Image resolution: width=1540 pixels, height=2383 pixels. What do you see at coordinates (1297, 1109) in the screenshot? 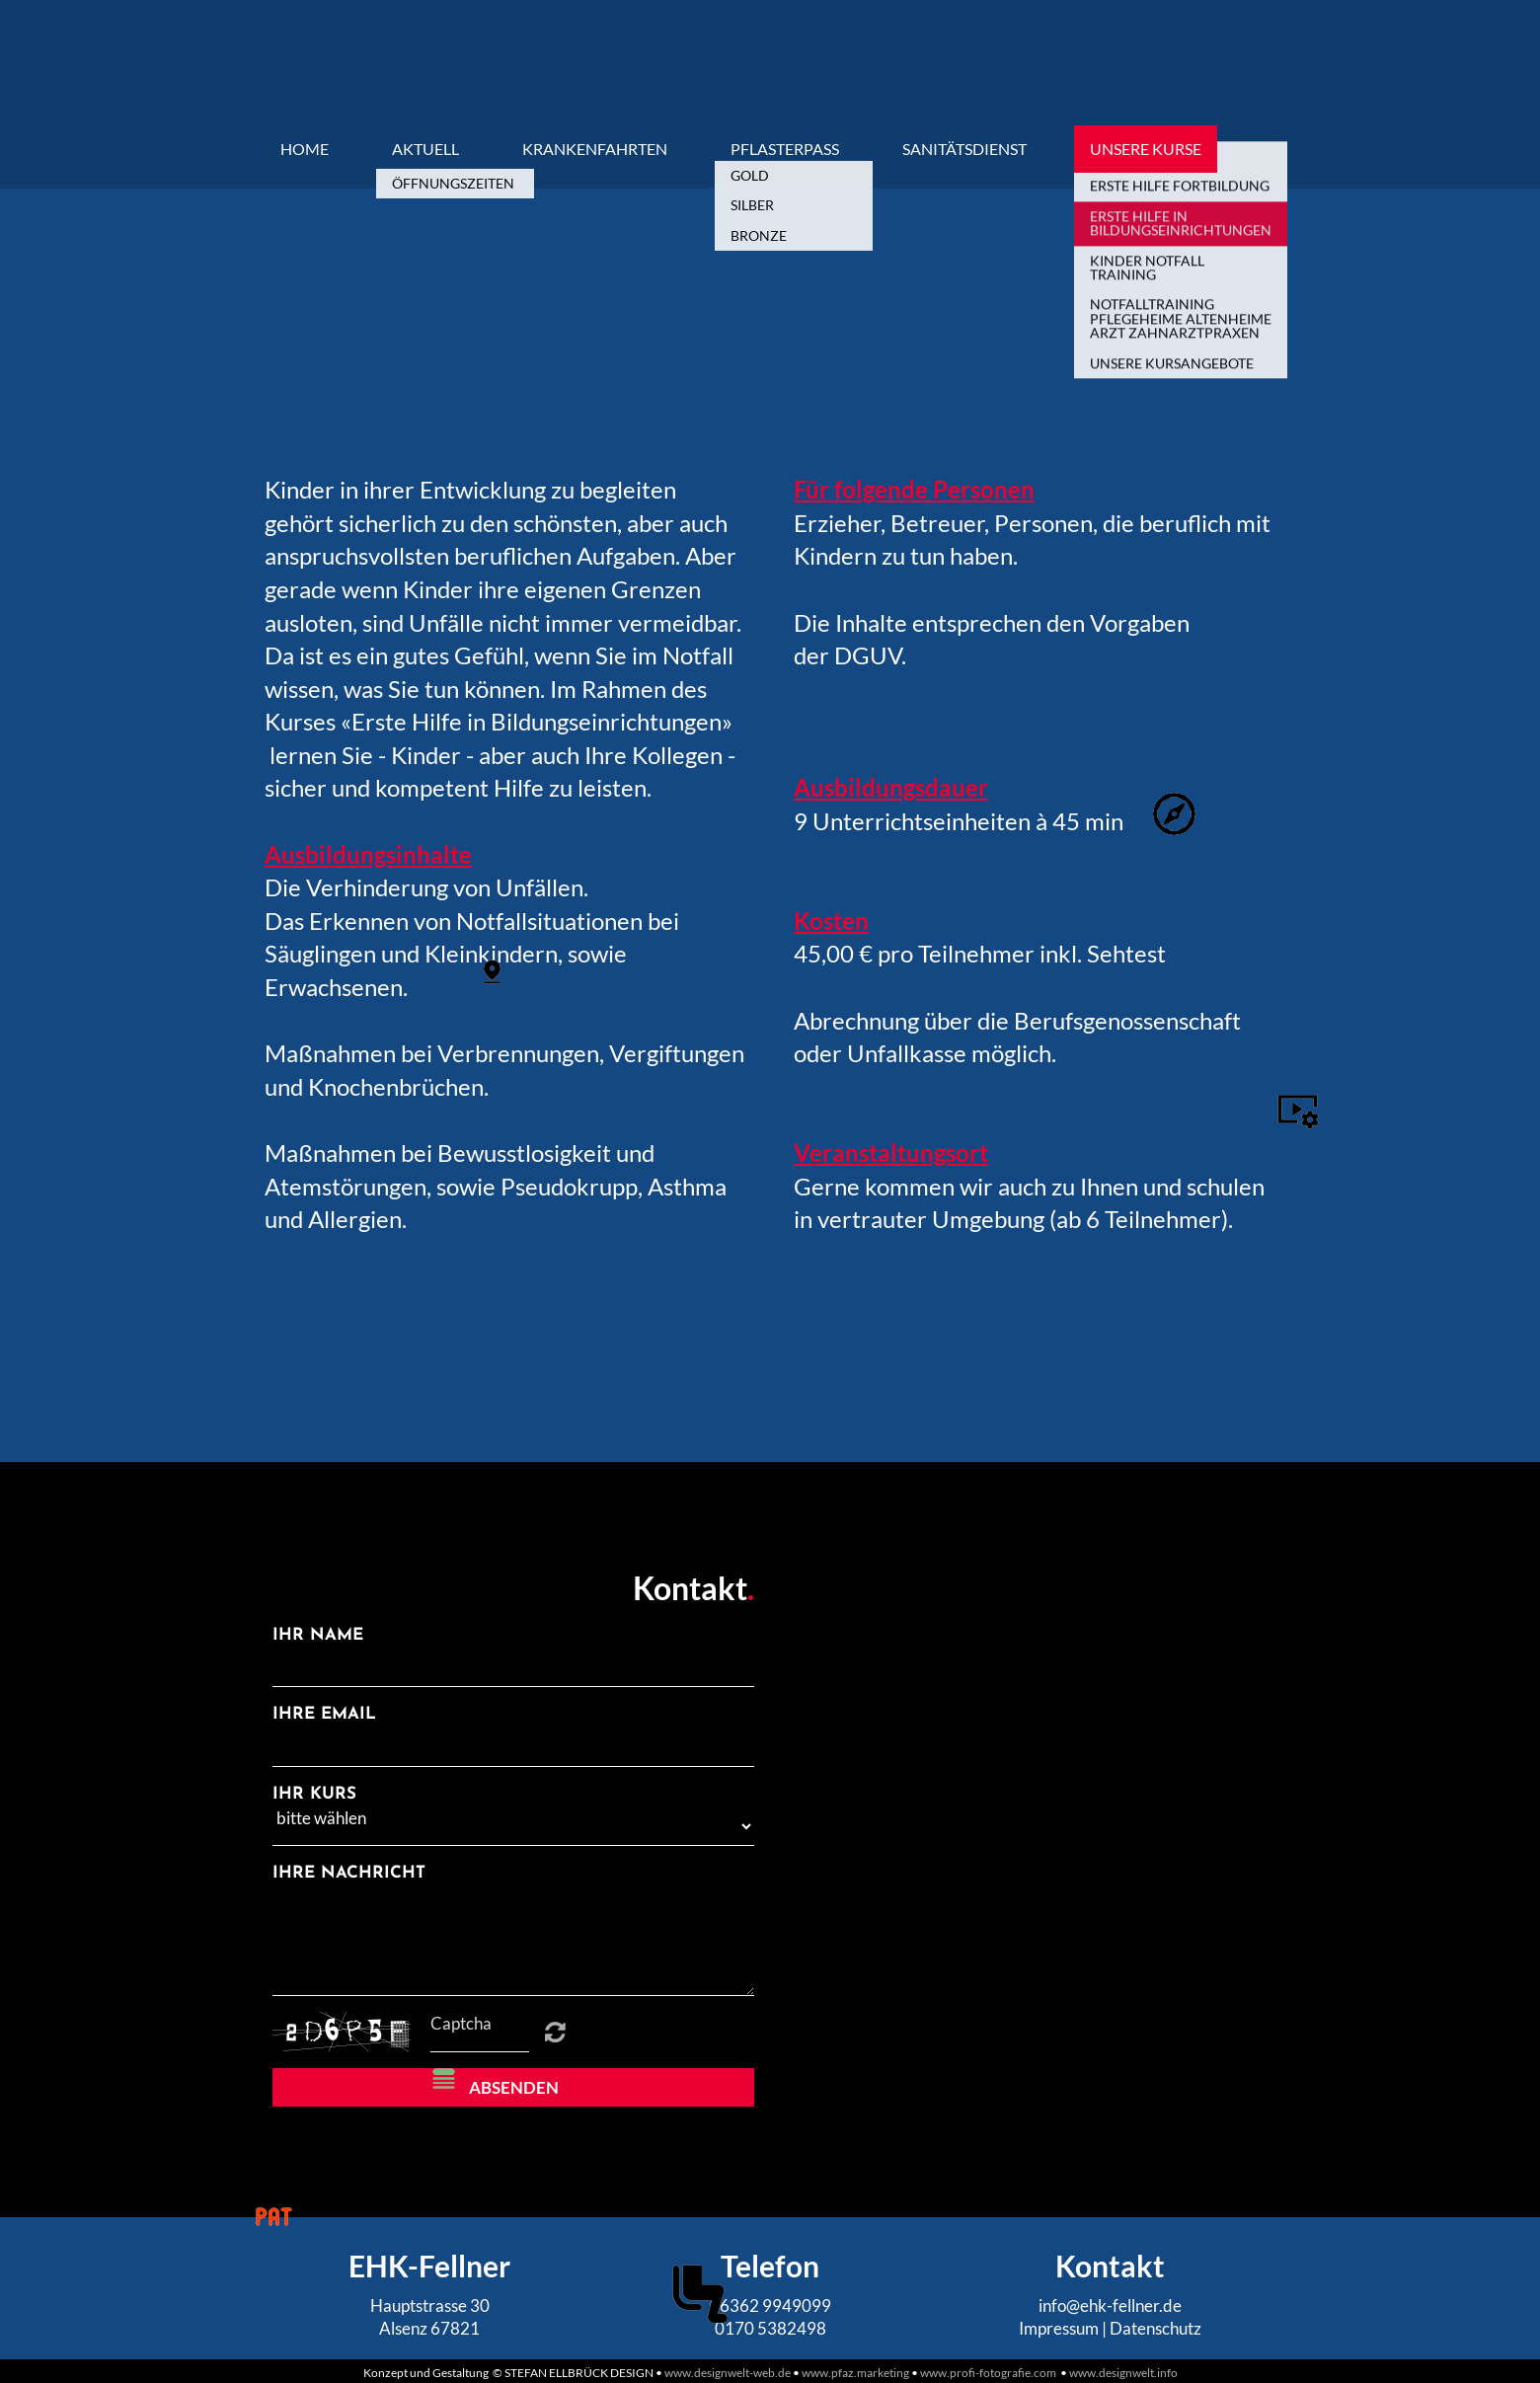
I see `adjust video playback settings` at bounding box center [1297, 1109].